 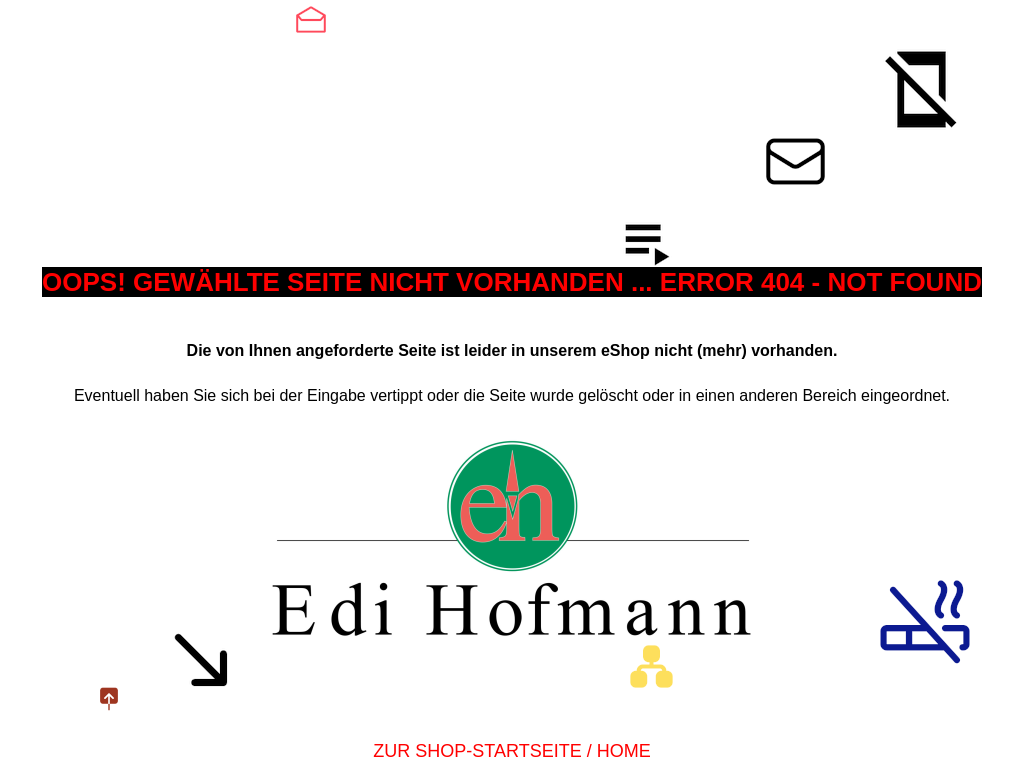 What do you see at coordinates (795, 161) in the screenshot?
I see `access your email inbox` at bounding box center [795, 161].